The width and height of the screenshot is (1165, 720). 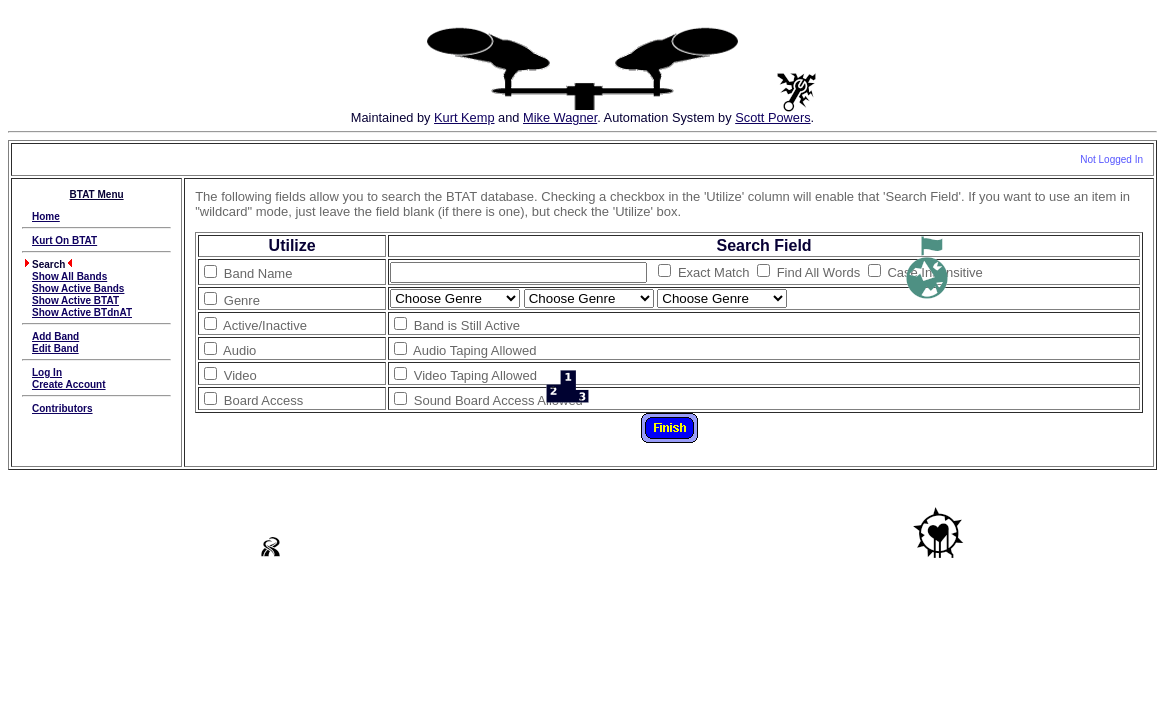 What do you see at coordinates (938, 532) in the screenshot?
I see `indicates damage or health loss in a game` at bounding box center [938, 532].